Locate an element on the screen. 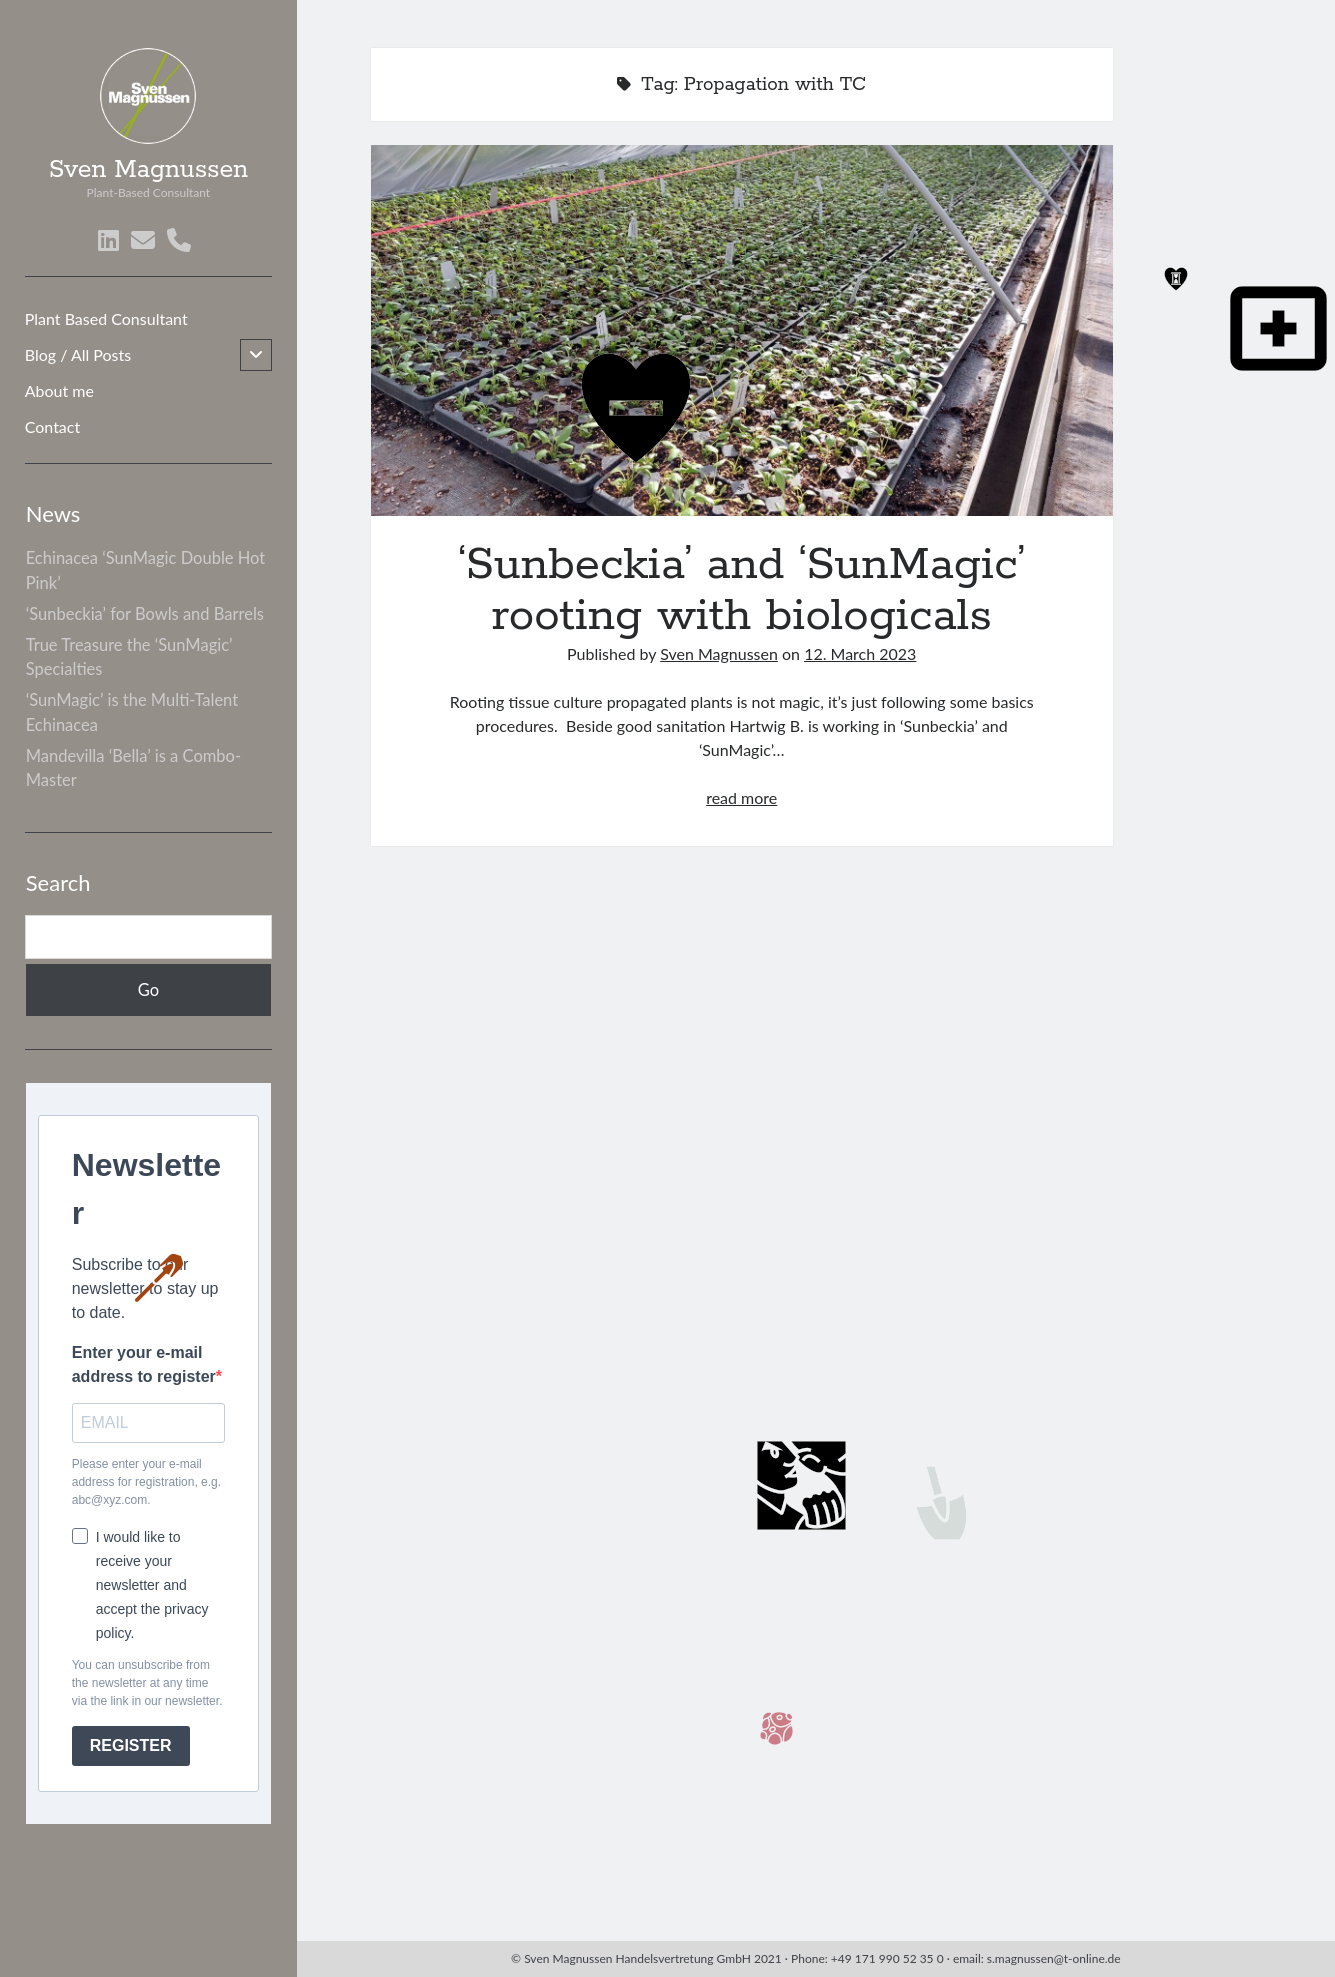  indicates a health condition or medical alert is located at coordinates (776, 1728).